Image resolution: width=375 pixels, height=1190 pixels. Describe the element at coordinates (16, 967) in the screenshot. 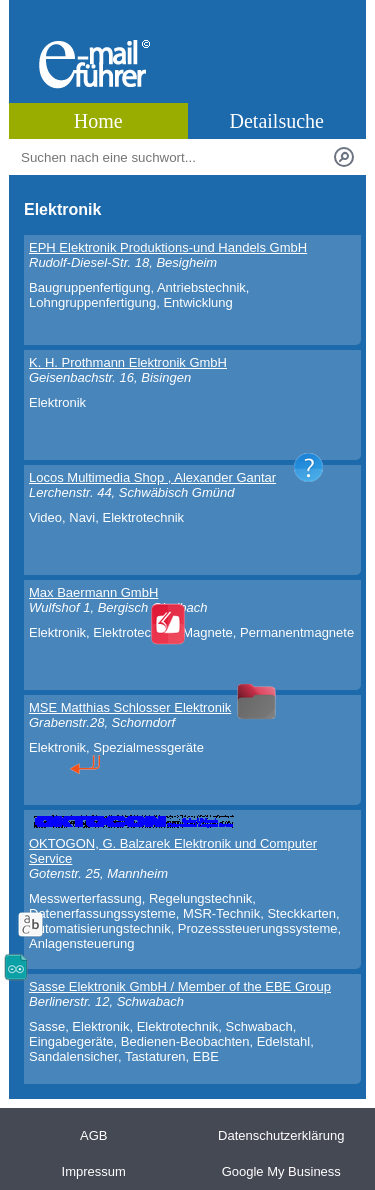

I see `an arduino source code file` at that location.